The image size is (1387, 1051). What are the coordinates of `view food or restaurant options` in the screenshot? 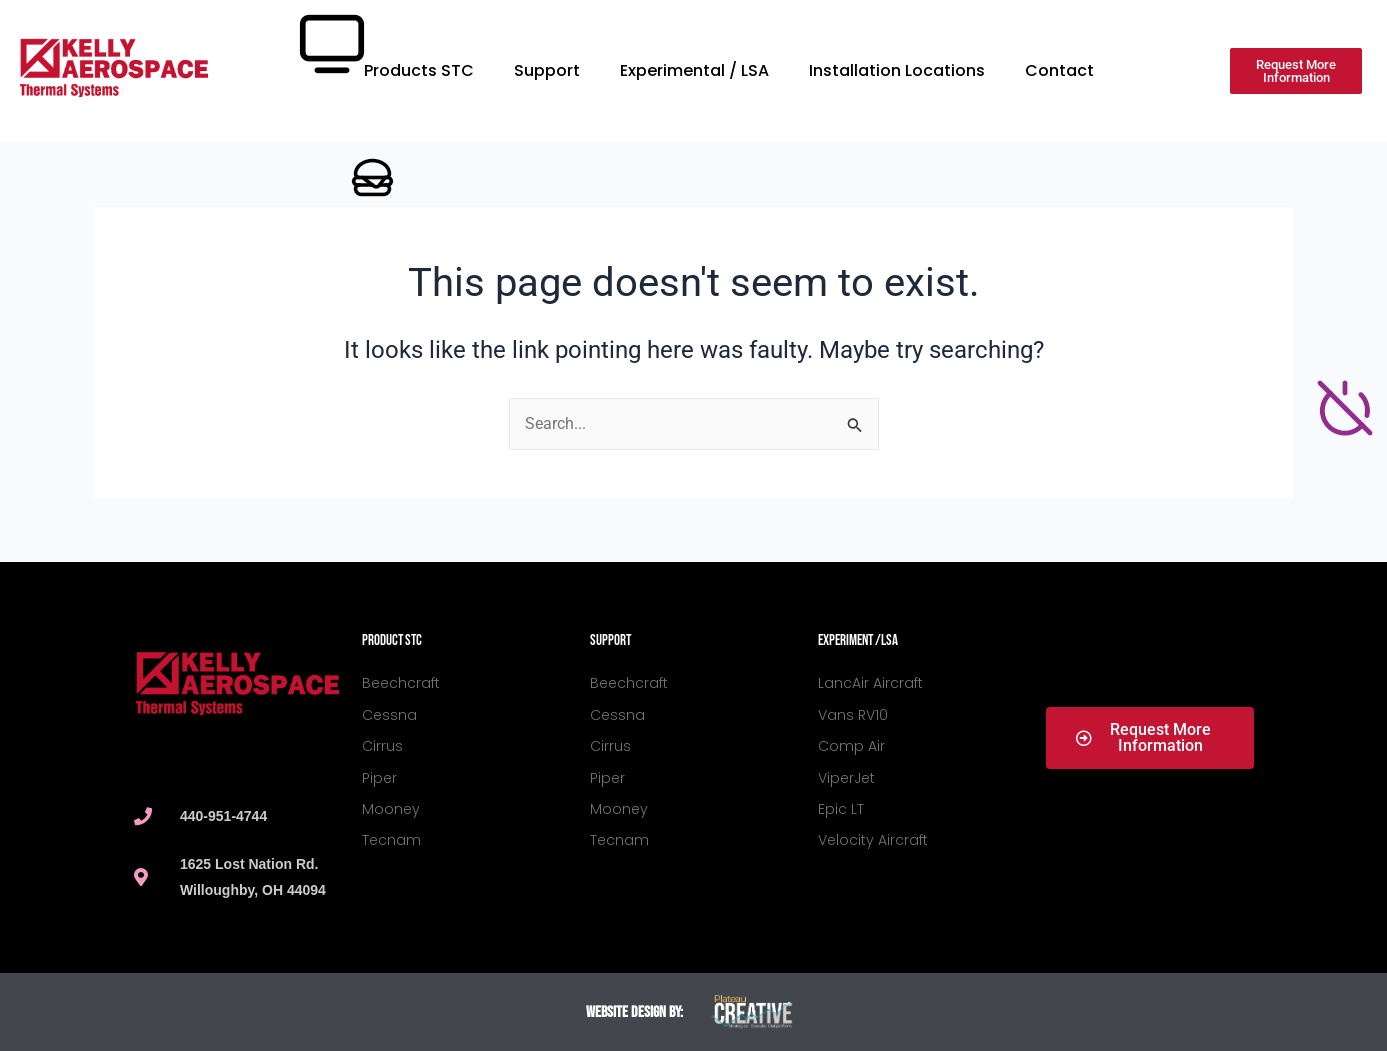 It's located at (372, 177).